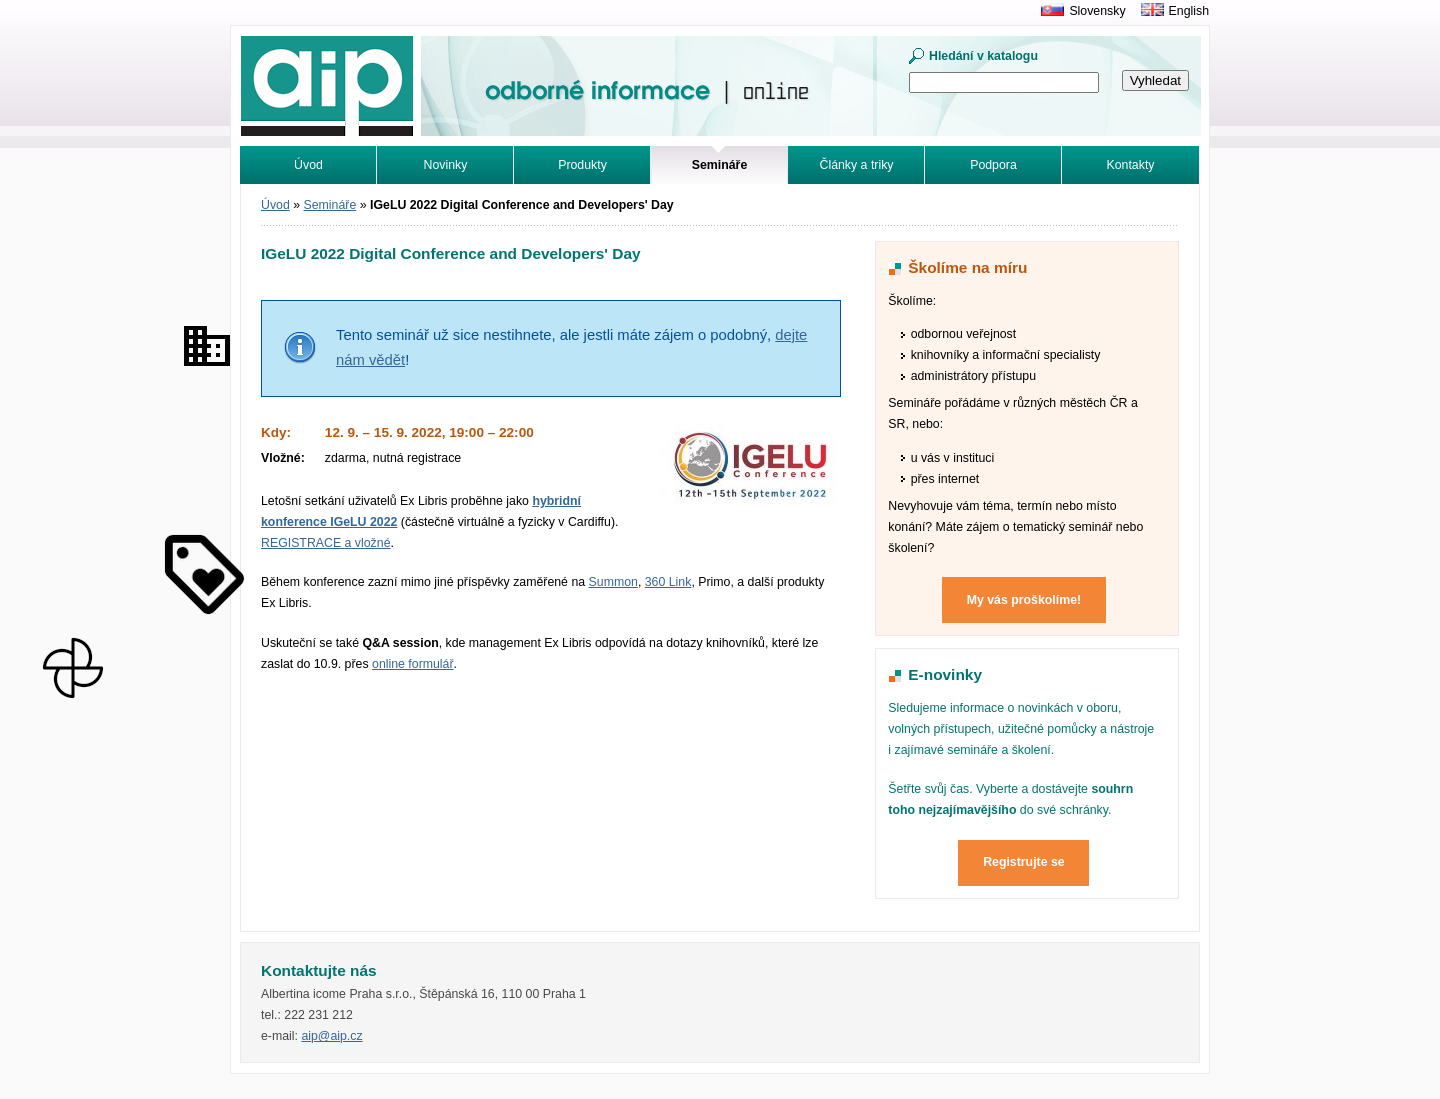 The image size is (1440, 1099). I want to click on view company or organization profile, so click(207, 346).